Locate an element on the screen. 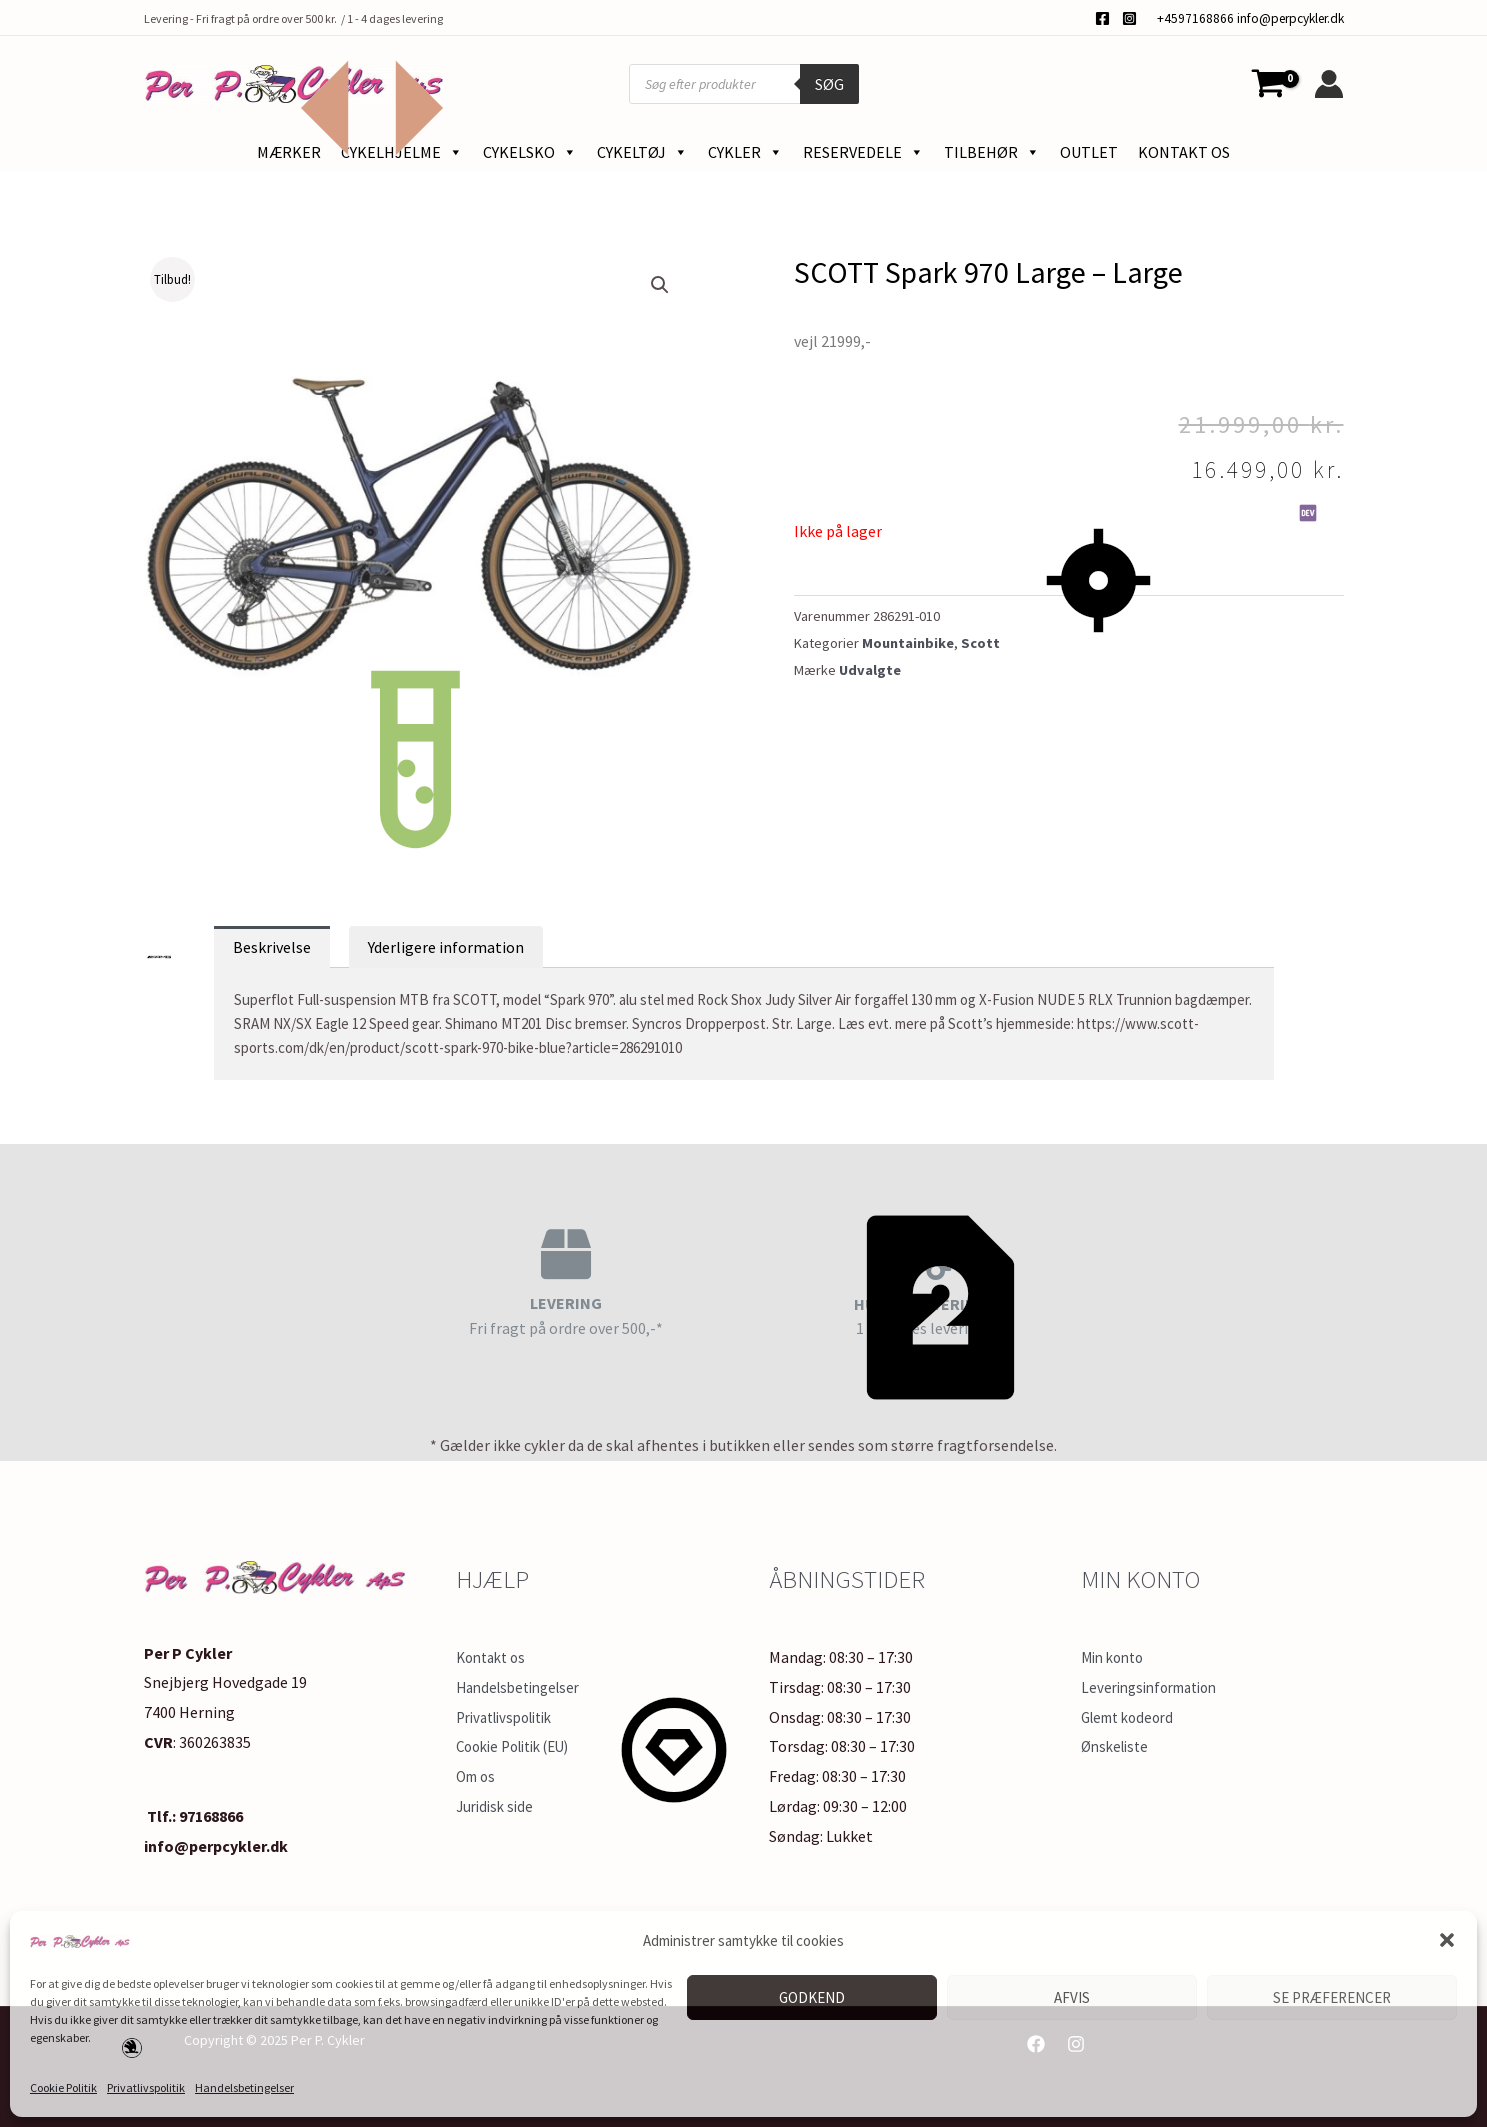 This screenshot has width=1487, height=2127. mercedes-amg brand logo is located at coordinates (159, 957).